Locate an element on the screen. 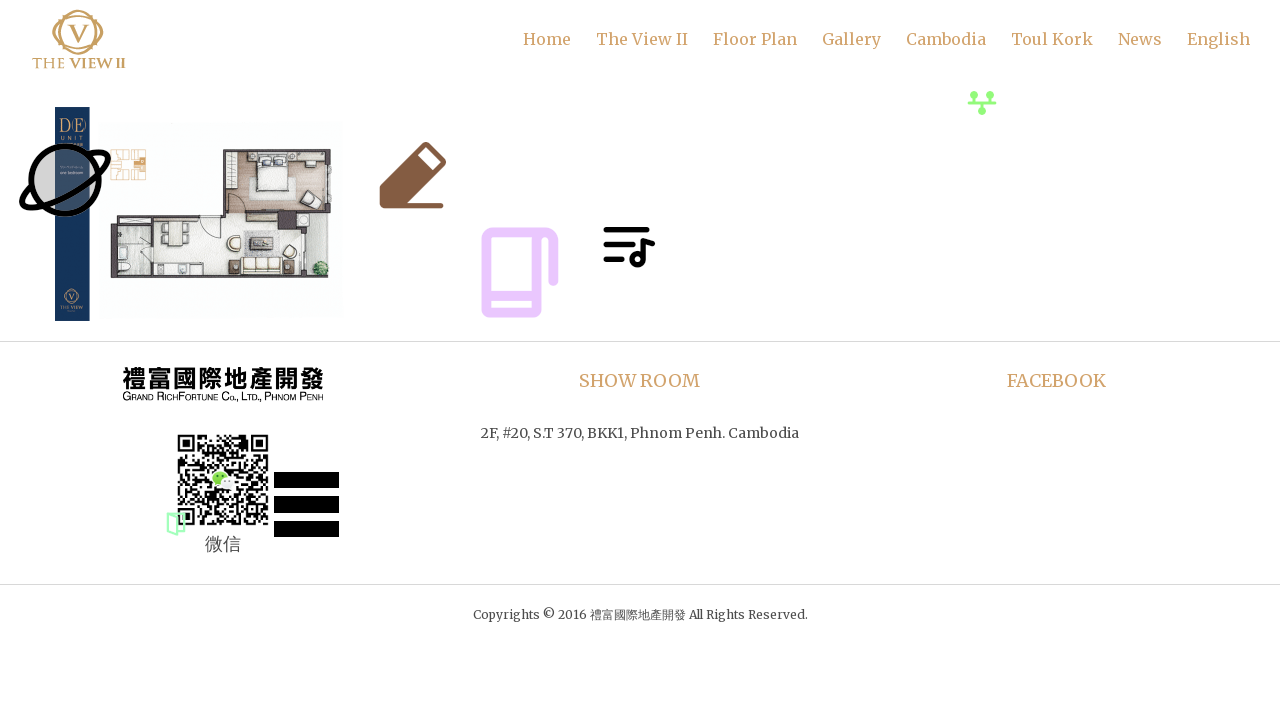 The height and width of the screenshot is (720, 1280). view towel or linen amenities is located at coordinates (516, 272).